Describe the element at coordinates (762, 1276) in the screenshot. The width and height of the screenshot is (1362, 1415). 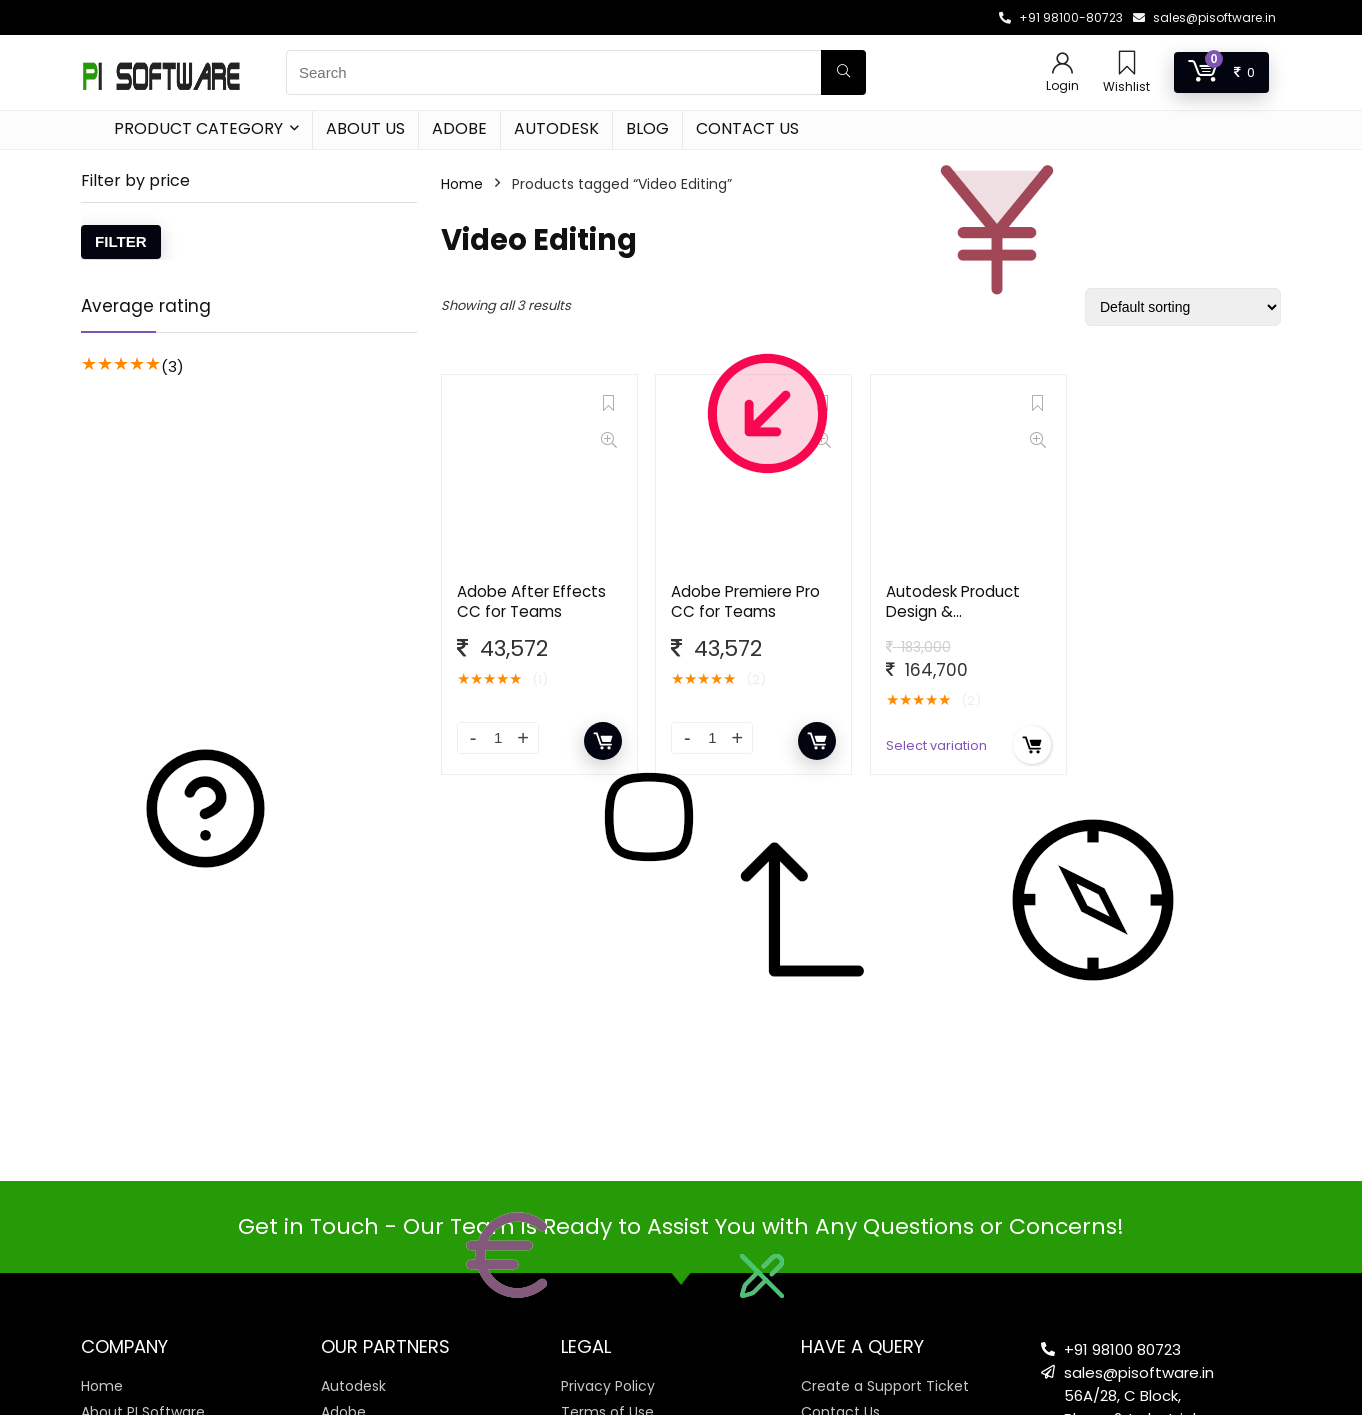
I see `indicates editing is disabled` at that location.